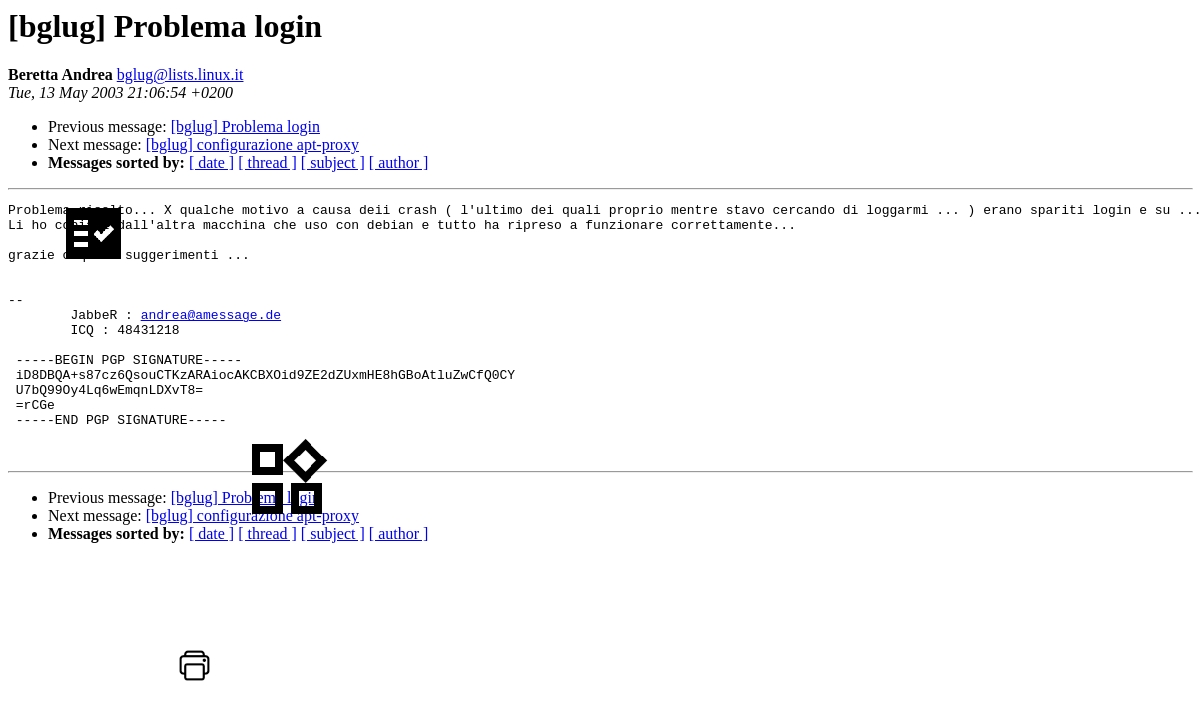 This screenshot has height=720, width=1201. What do you see at coordinates (93, 233) in the screenshot?
I see `verify or review checklist items` at bounding box center [93, 233].